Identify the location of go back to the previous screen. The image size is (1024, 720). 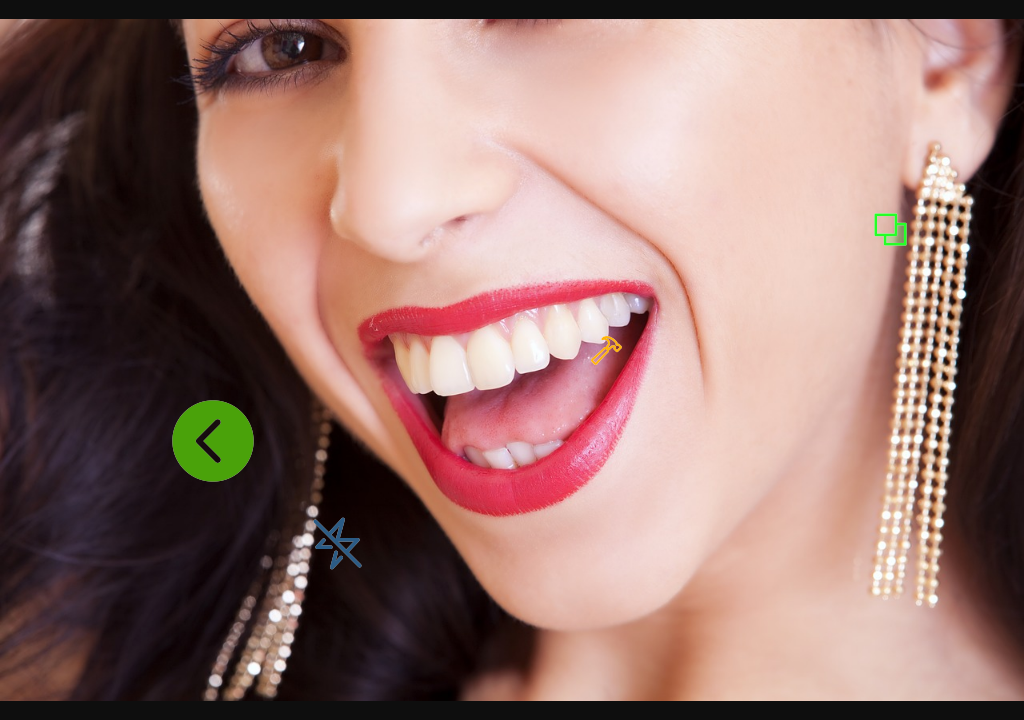
(213, 441).